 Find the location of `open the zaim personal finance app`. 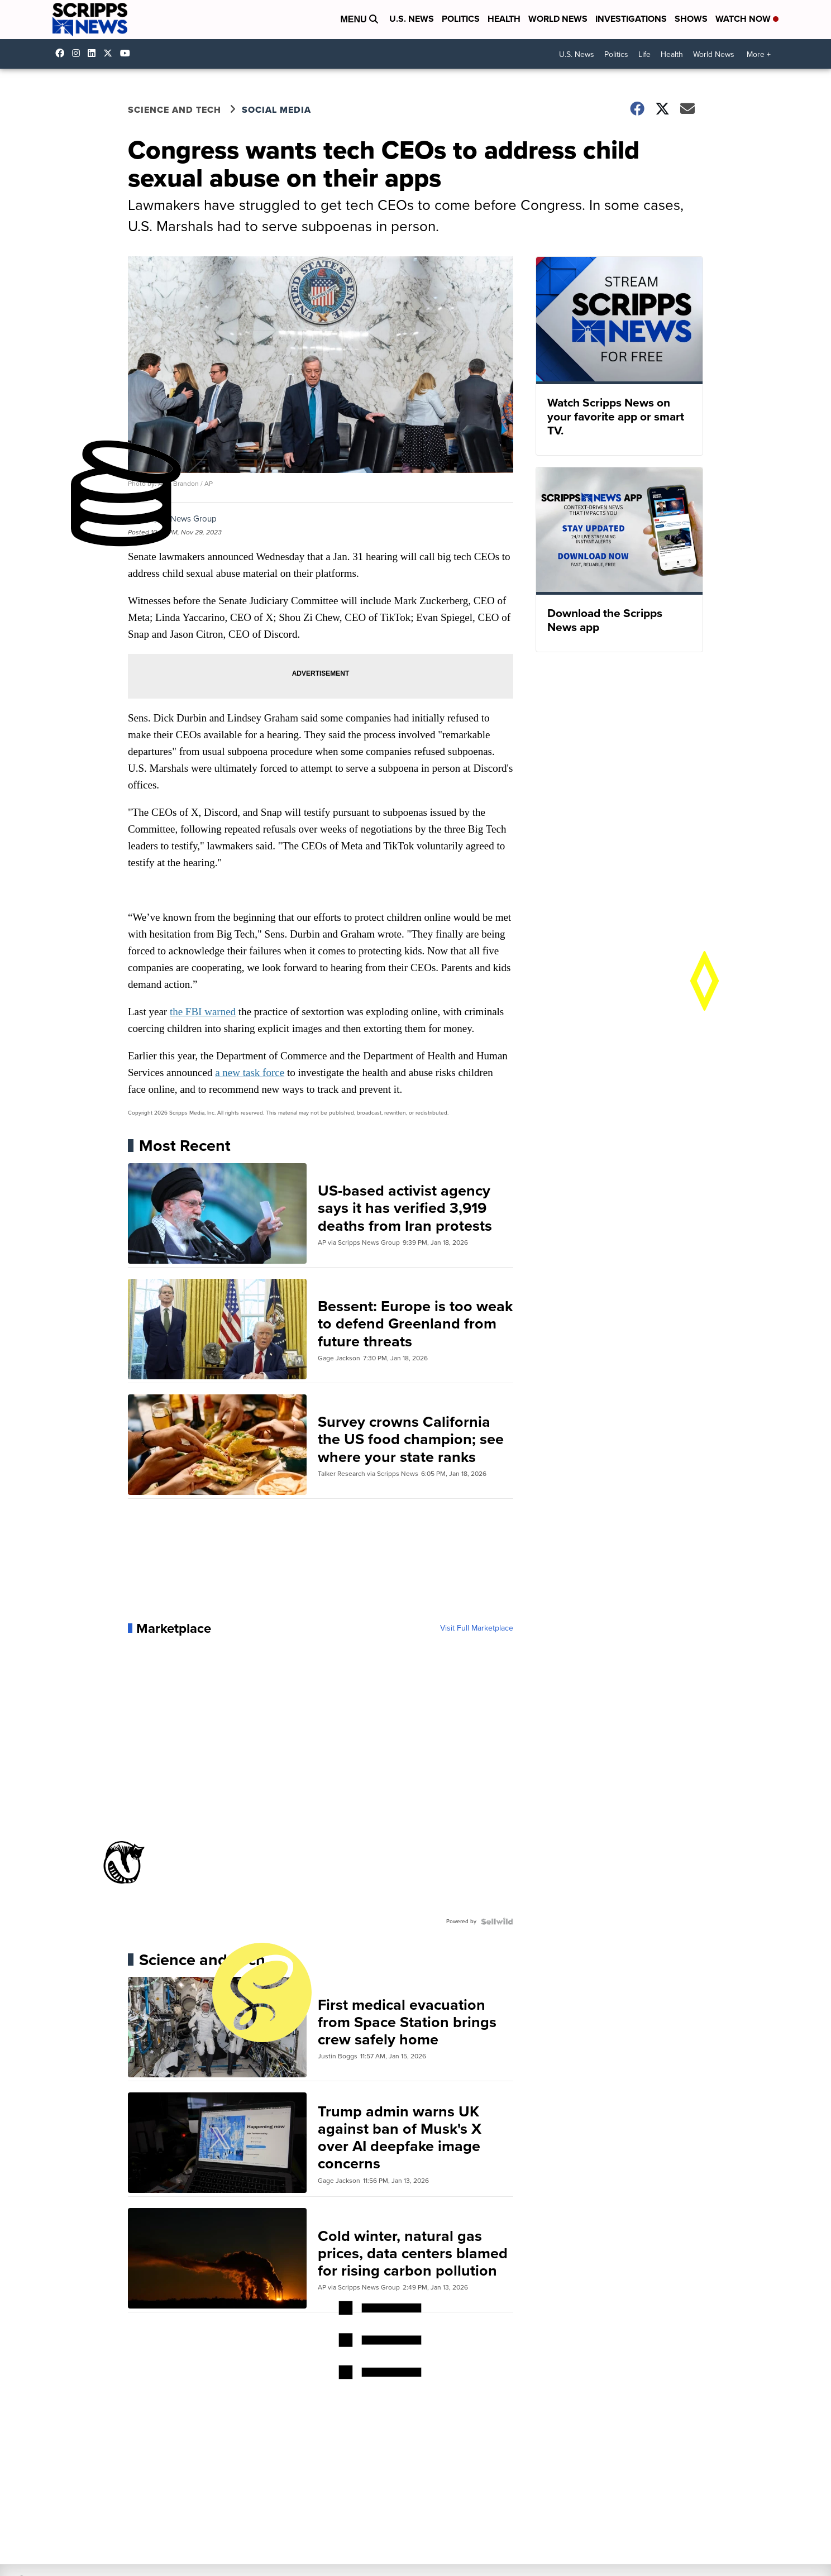

open the zaim personal finance app is located at coordinates (126, 493).